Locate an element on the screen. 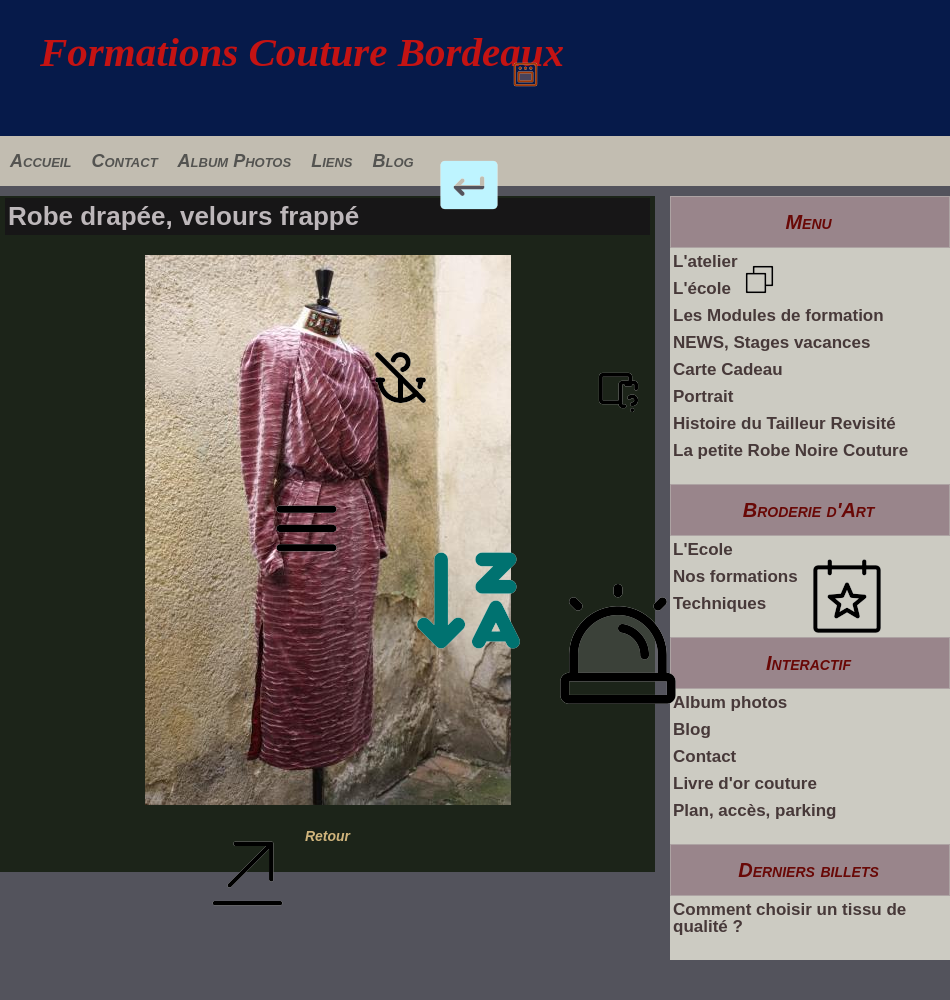  access oven controls in a smart home app is located at coordinates (525, 74).